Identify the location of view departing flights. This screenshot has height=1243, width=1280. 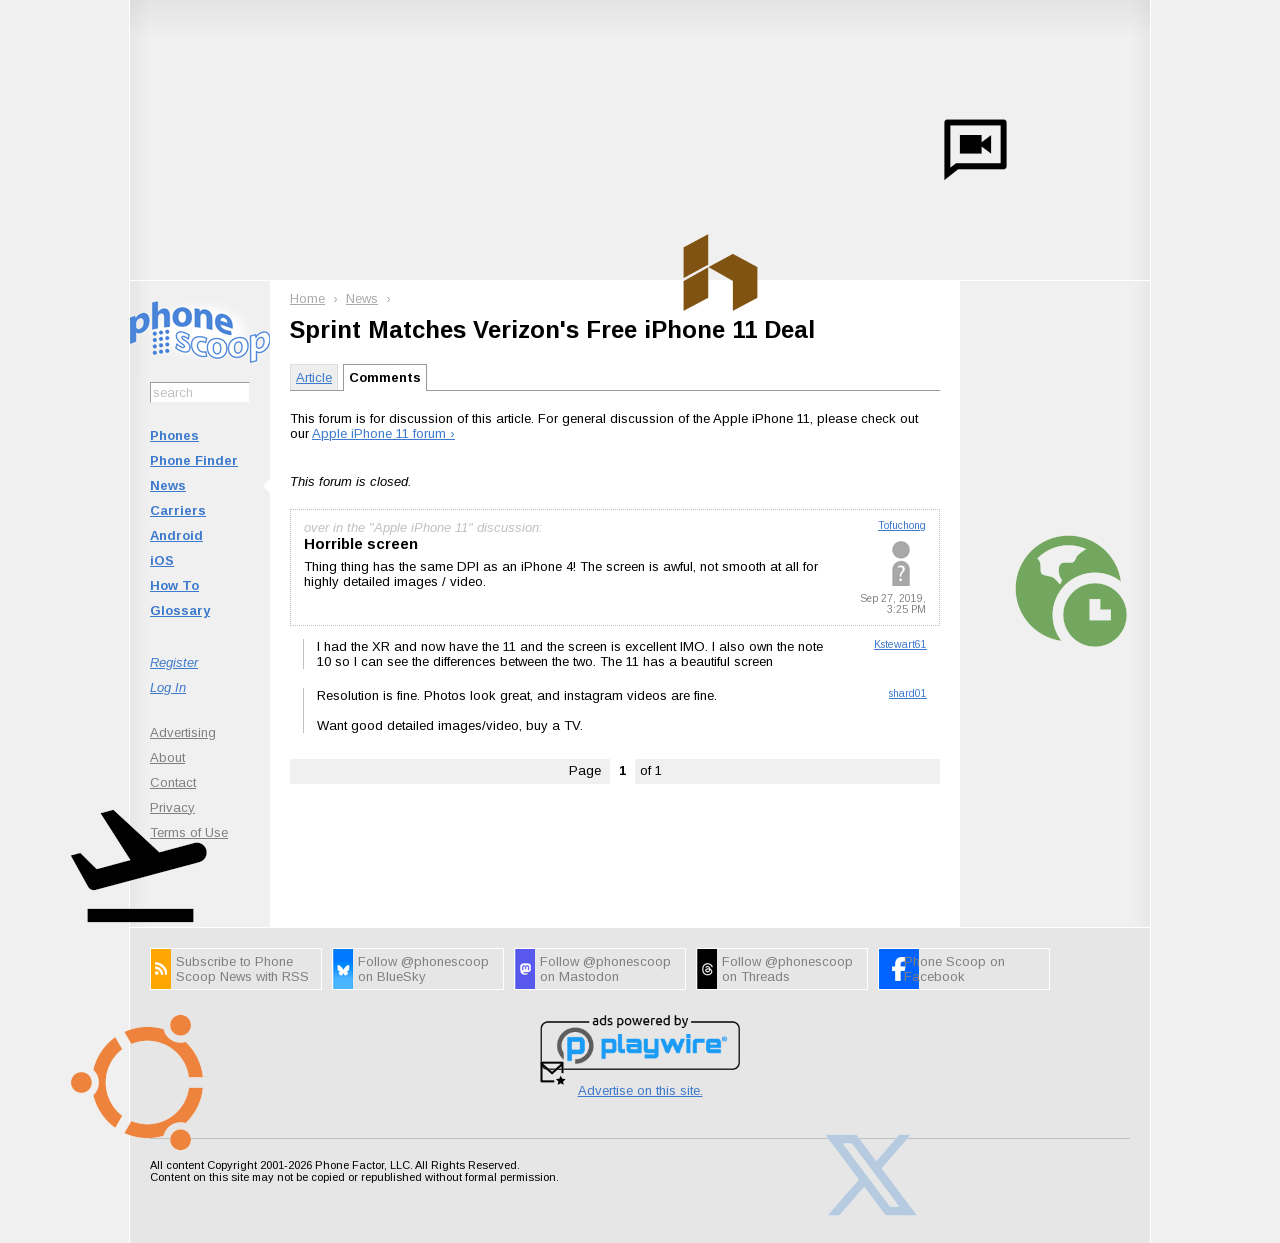
(140, 862).